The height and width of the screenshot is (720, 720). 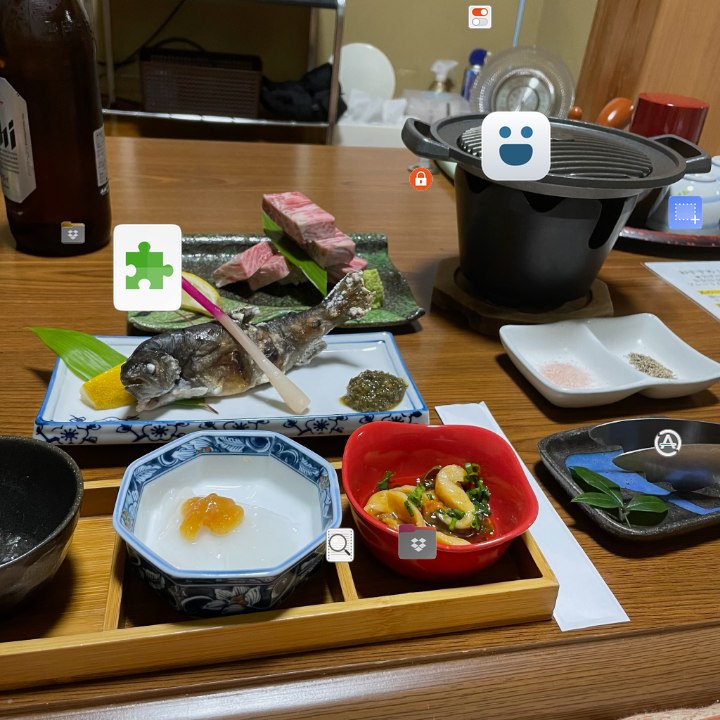 I want to click on open unity tweak tool settings, so click(x=480, y=17).